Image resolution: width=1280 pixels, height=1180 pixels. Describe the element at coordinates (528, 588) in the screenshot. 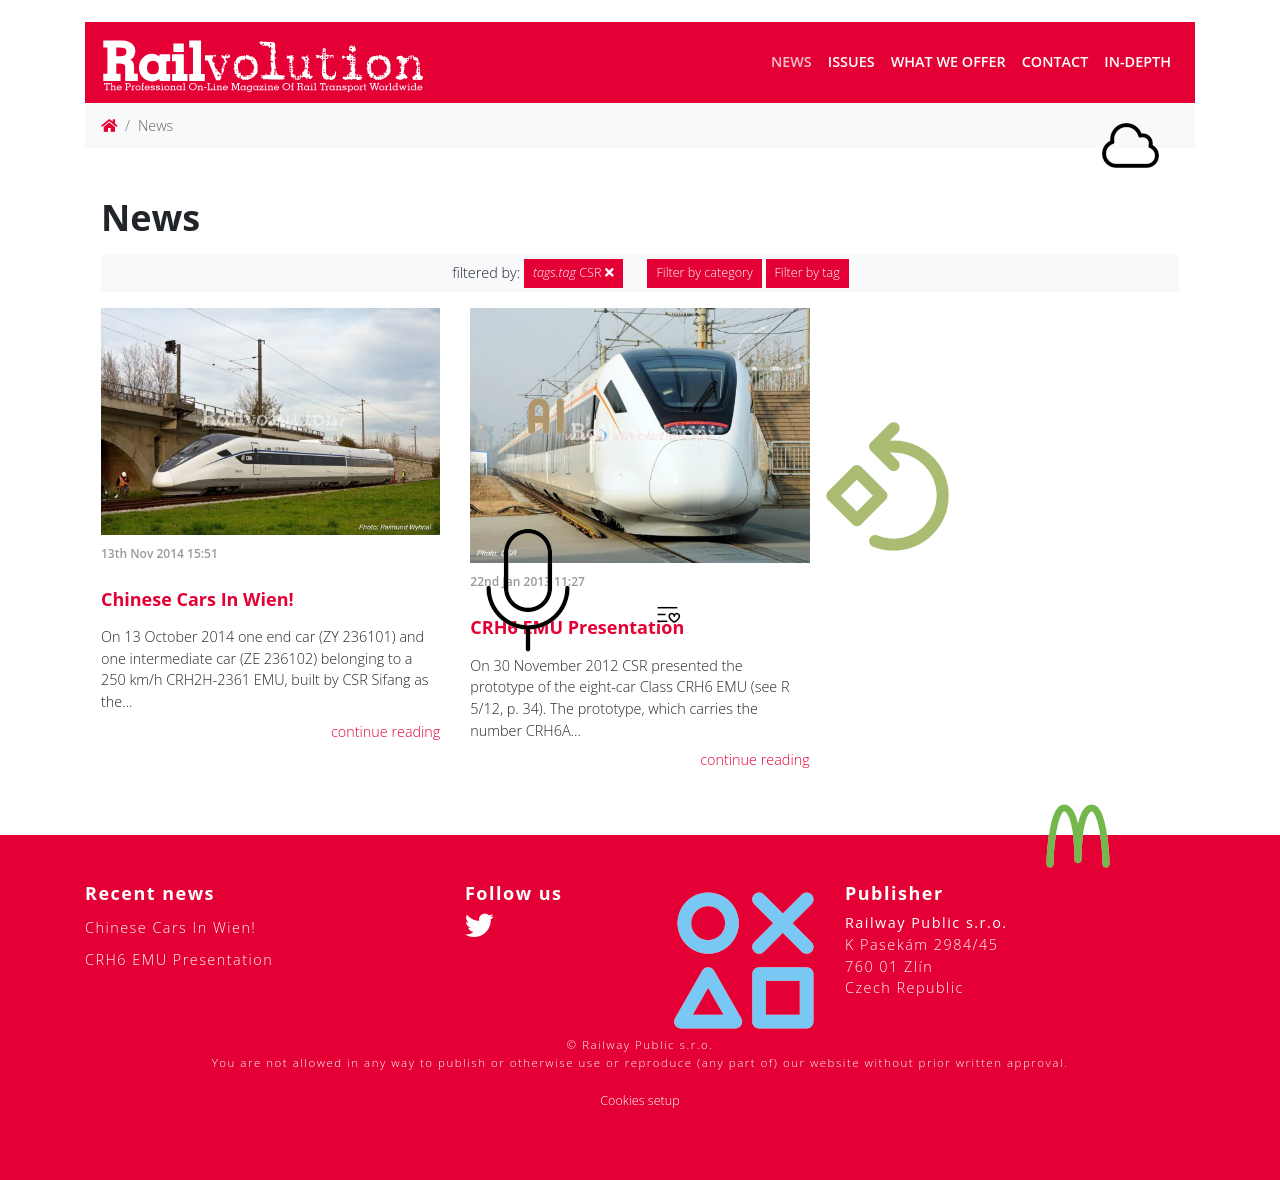

I see `tap to use voice input` at that location.